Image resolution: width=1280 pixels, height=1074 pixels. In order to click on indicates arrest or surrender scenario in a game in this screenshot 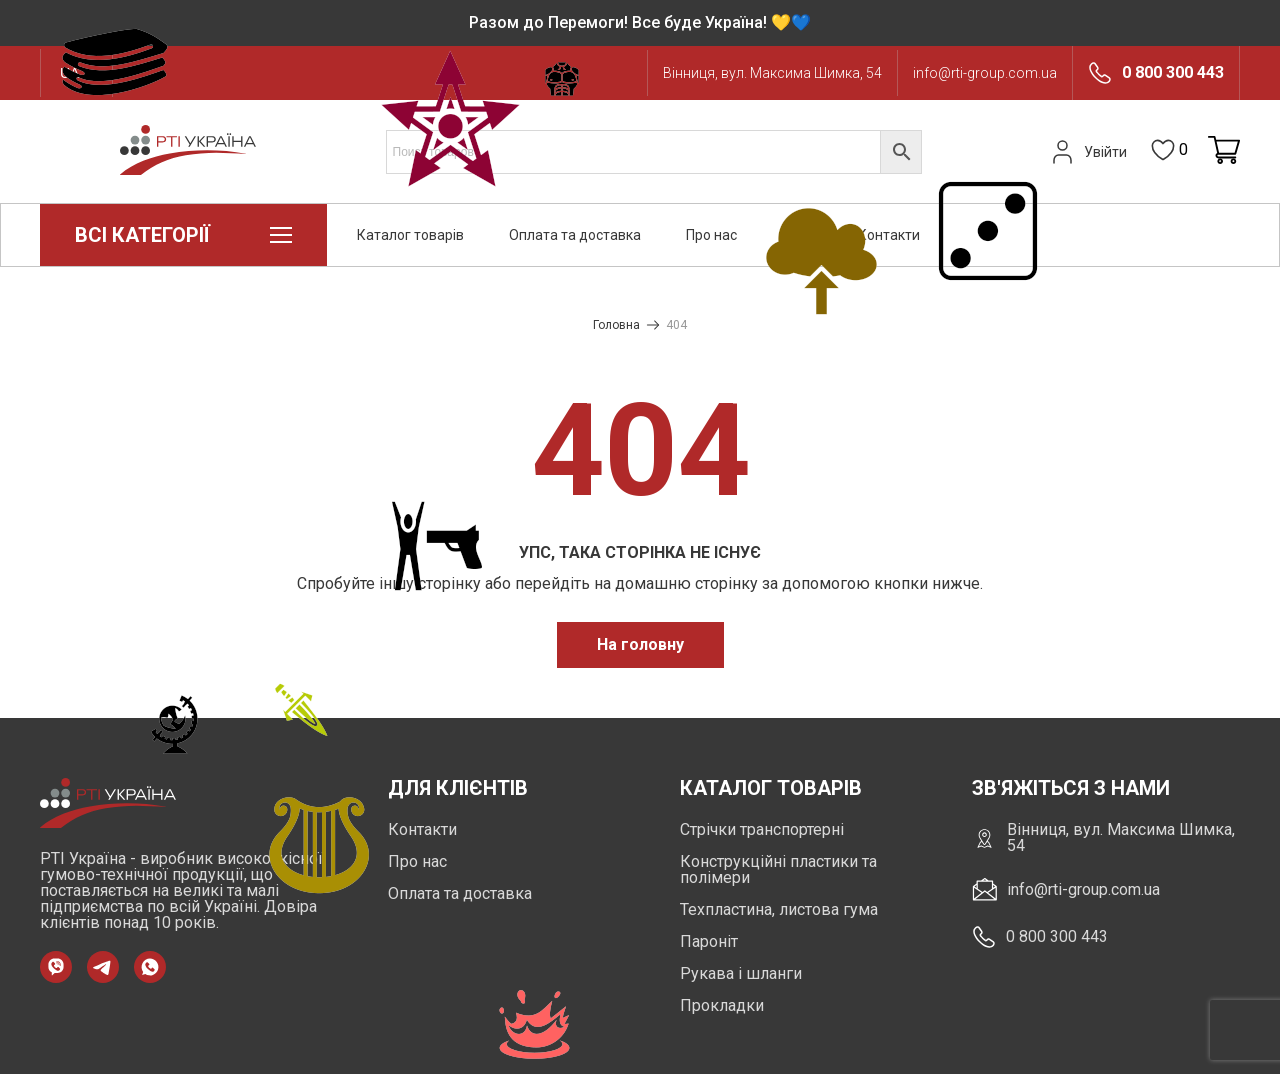, I will do `click(437, 546)`.